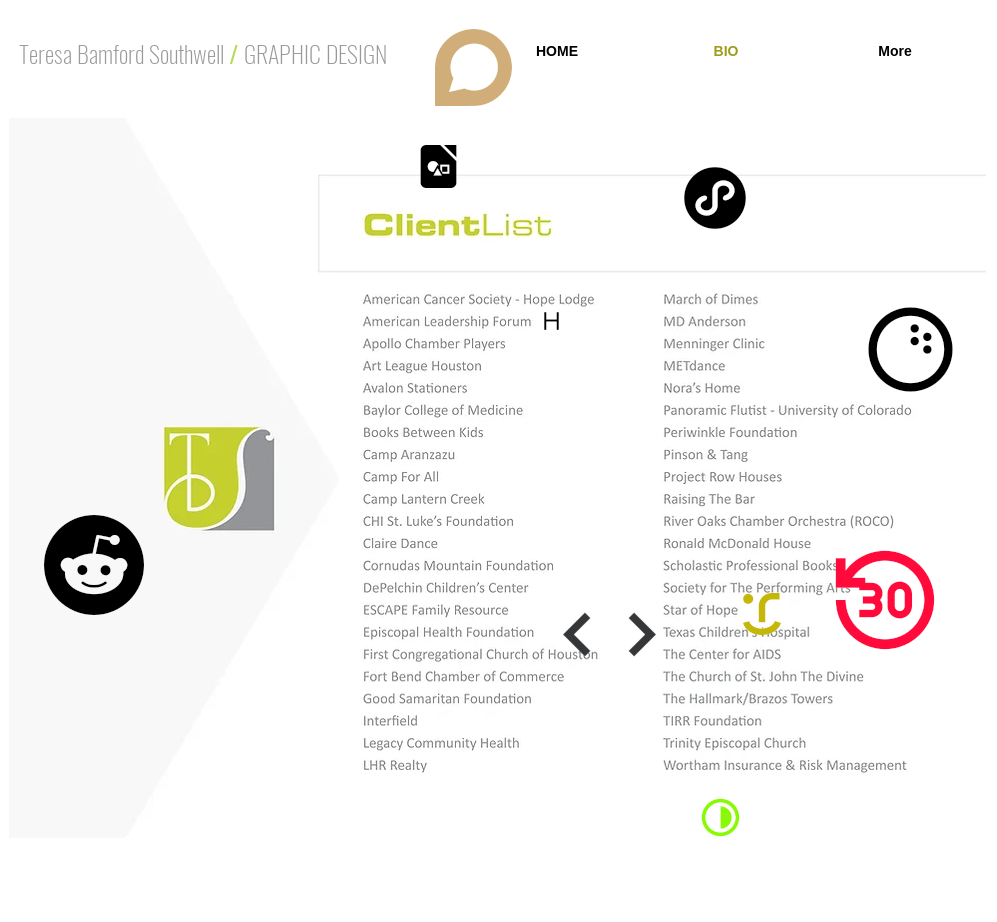  Describe the element at coordinates (94, 565) in the screenshot. I see `open the Reddit app` at that location.